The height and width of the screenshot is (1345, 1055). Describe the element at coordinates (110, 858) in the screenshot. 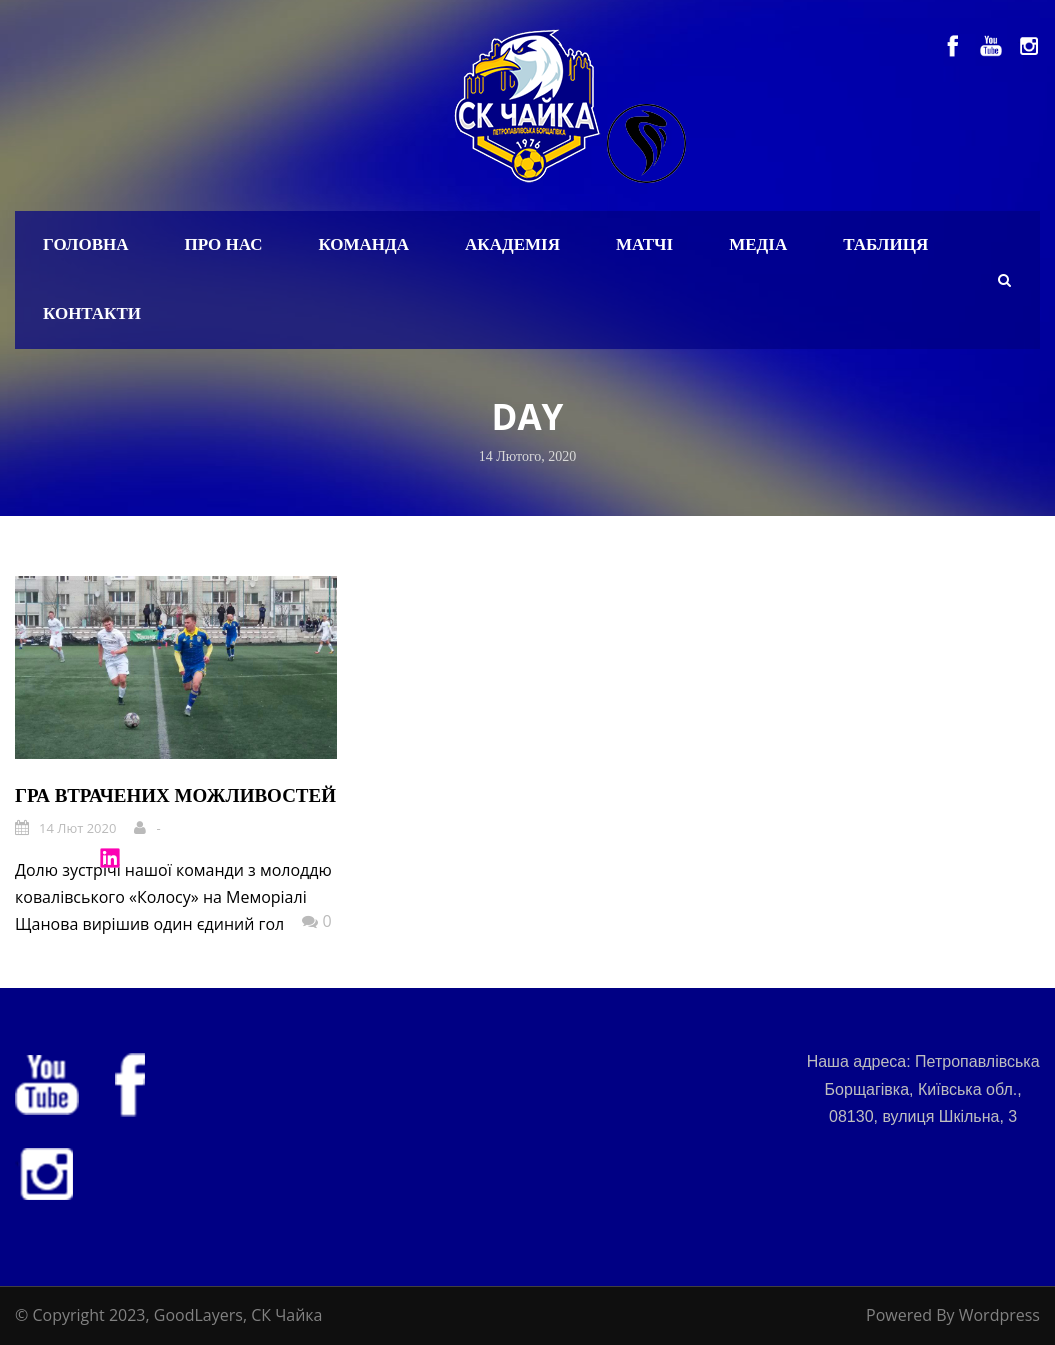

I see `open LinkedIn profile` at that location.